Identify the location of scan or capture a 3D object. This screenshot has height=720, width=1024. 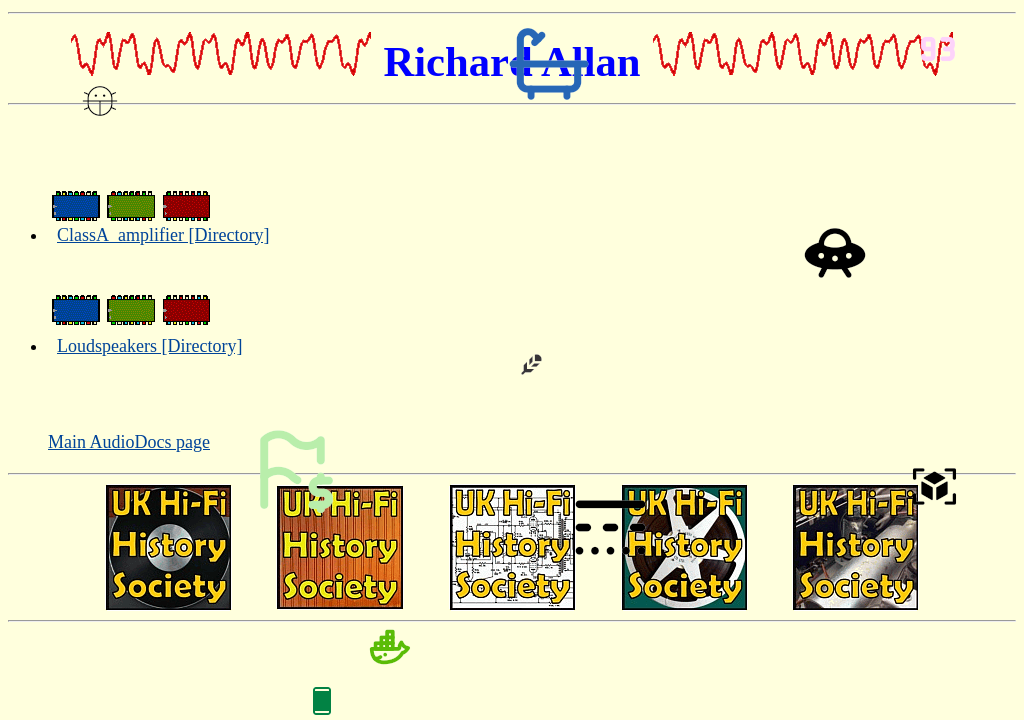
(934, 486).